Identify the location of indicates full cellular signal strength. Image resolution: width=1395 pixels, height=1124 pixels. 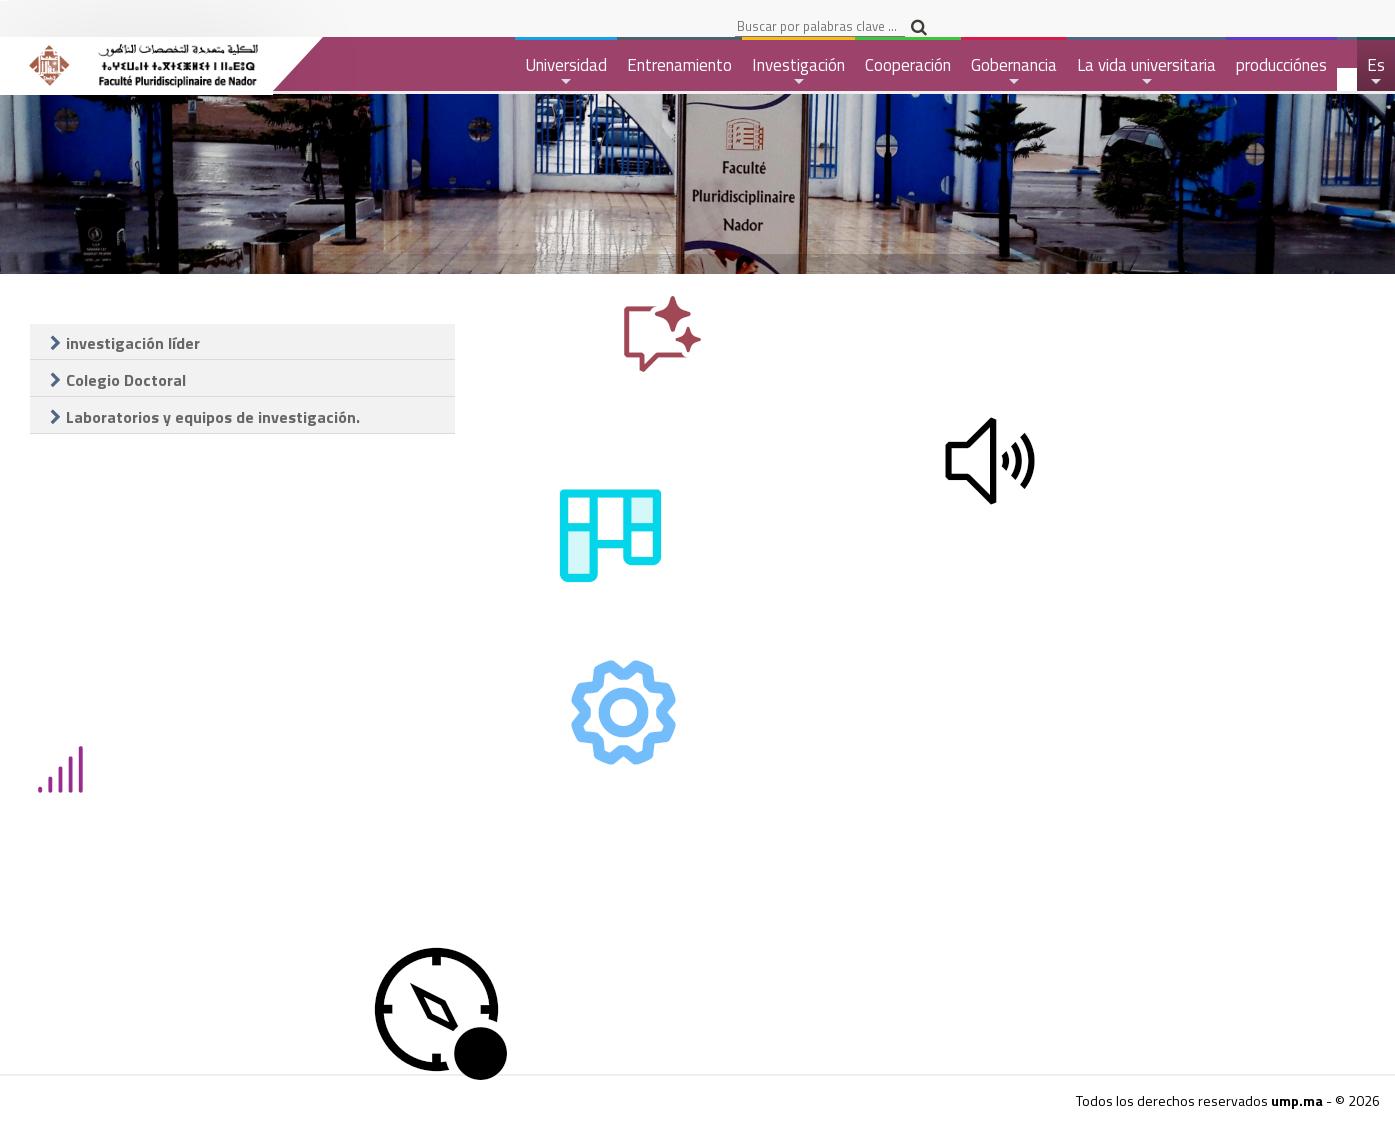
(62, 772).